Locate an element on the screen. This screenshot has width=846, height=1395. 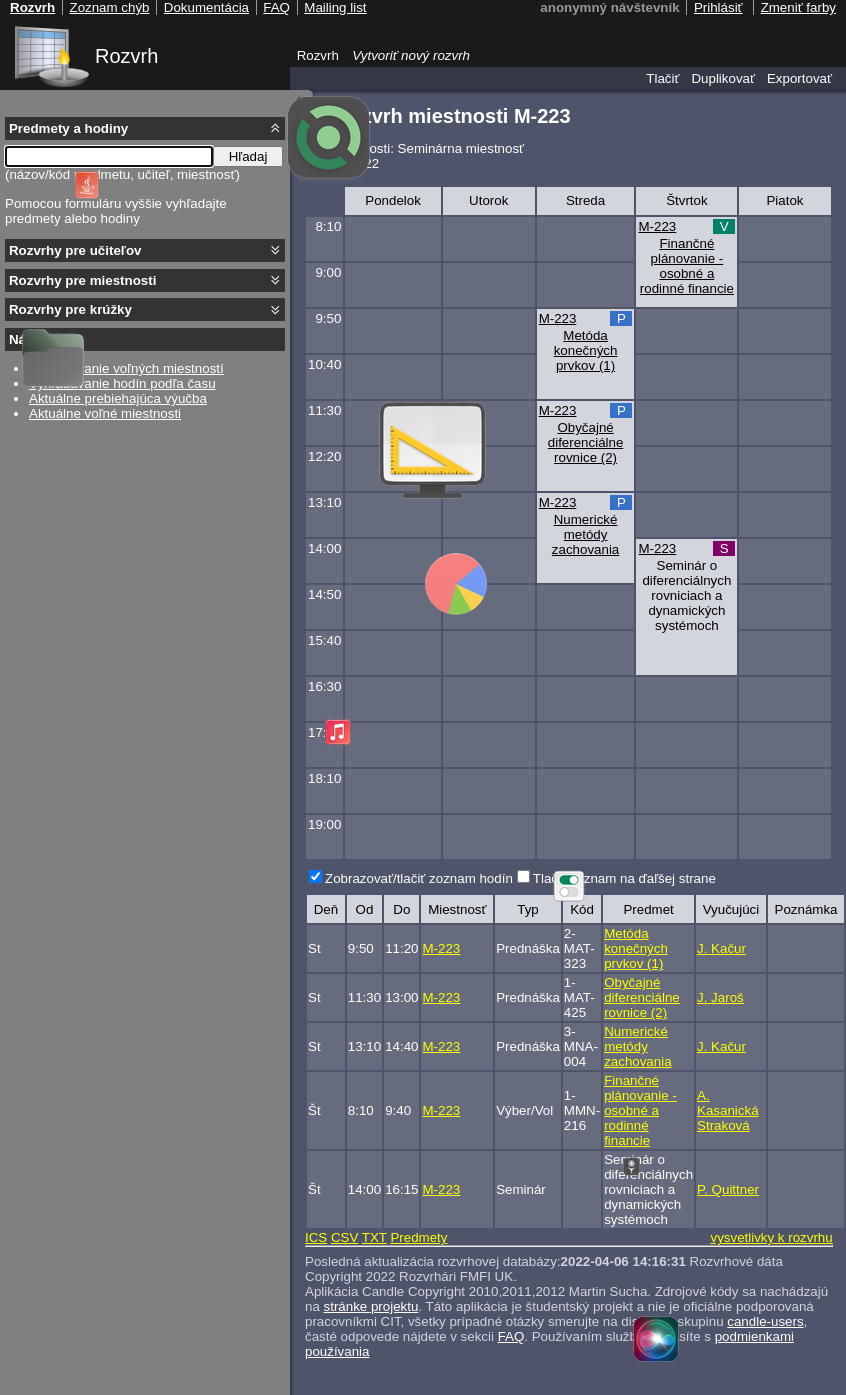
activate Siri voice assistant is located at coordinates (656, 1339).